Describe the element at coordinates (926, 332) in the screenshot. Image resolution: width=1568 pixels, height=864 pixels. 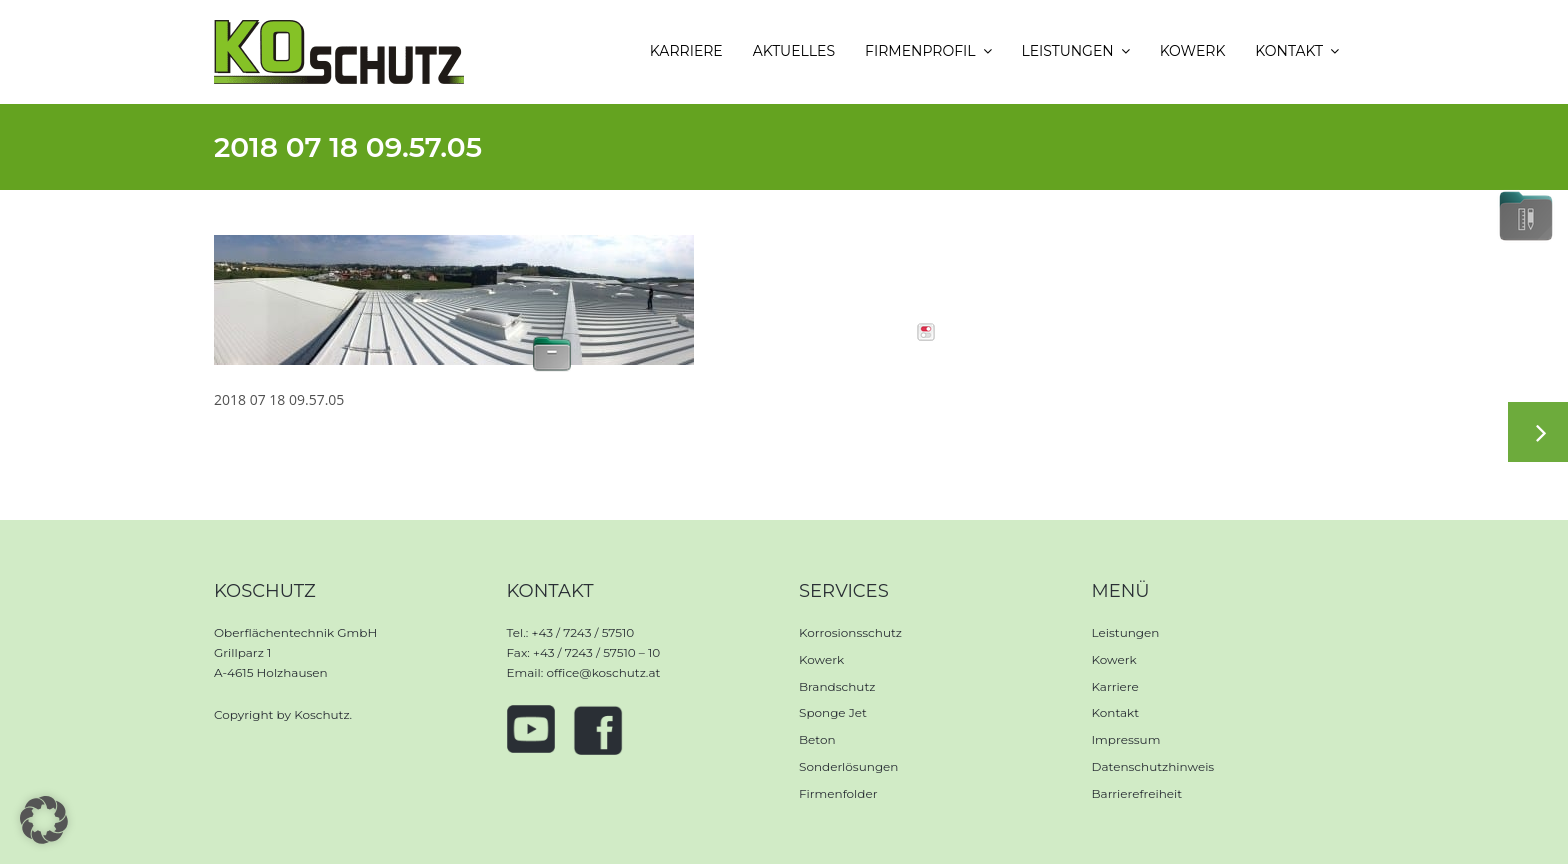
I see `open unity tweak tool settings` at that location.